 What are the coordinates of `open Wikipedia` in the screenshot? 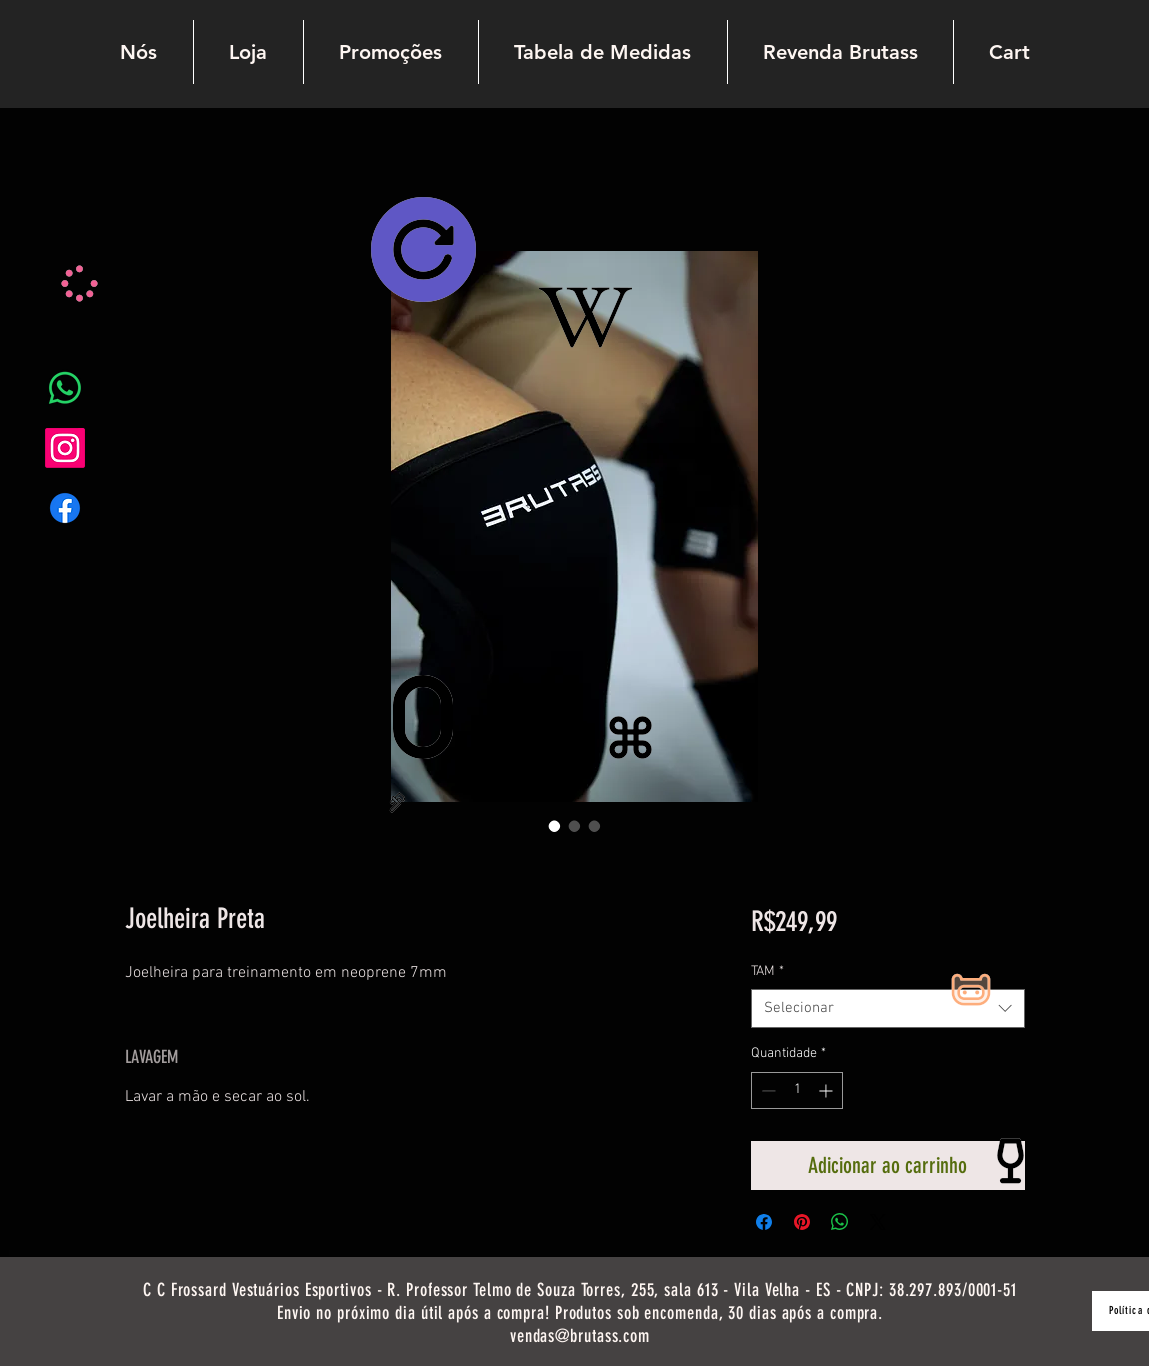 It's located at (585, 317).